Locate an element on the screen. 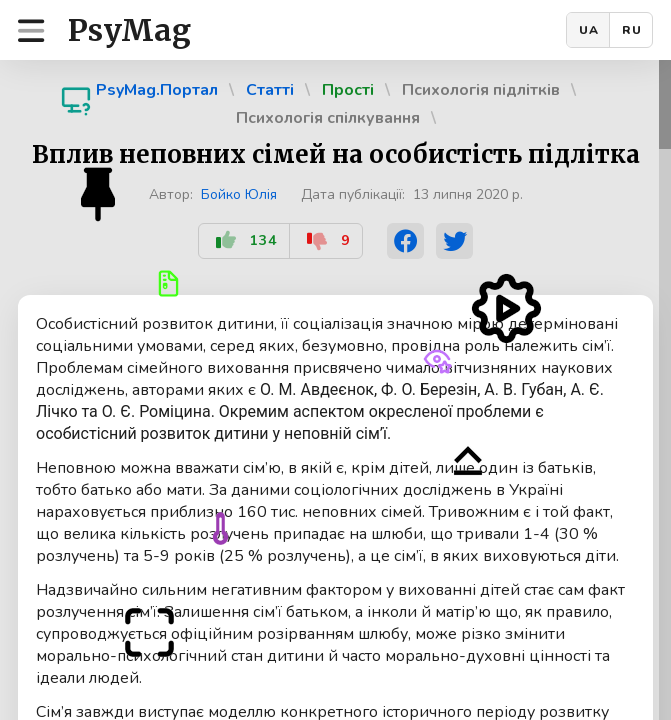 Image resolution: width=671 pixels, height=720 pixels. maximize window to full screen is located at coordinates (149, 632).